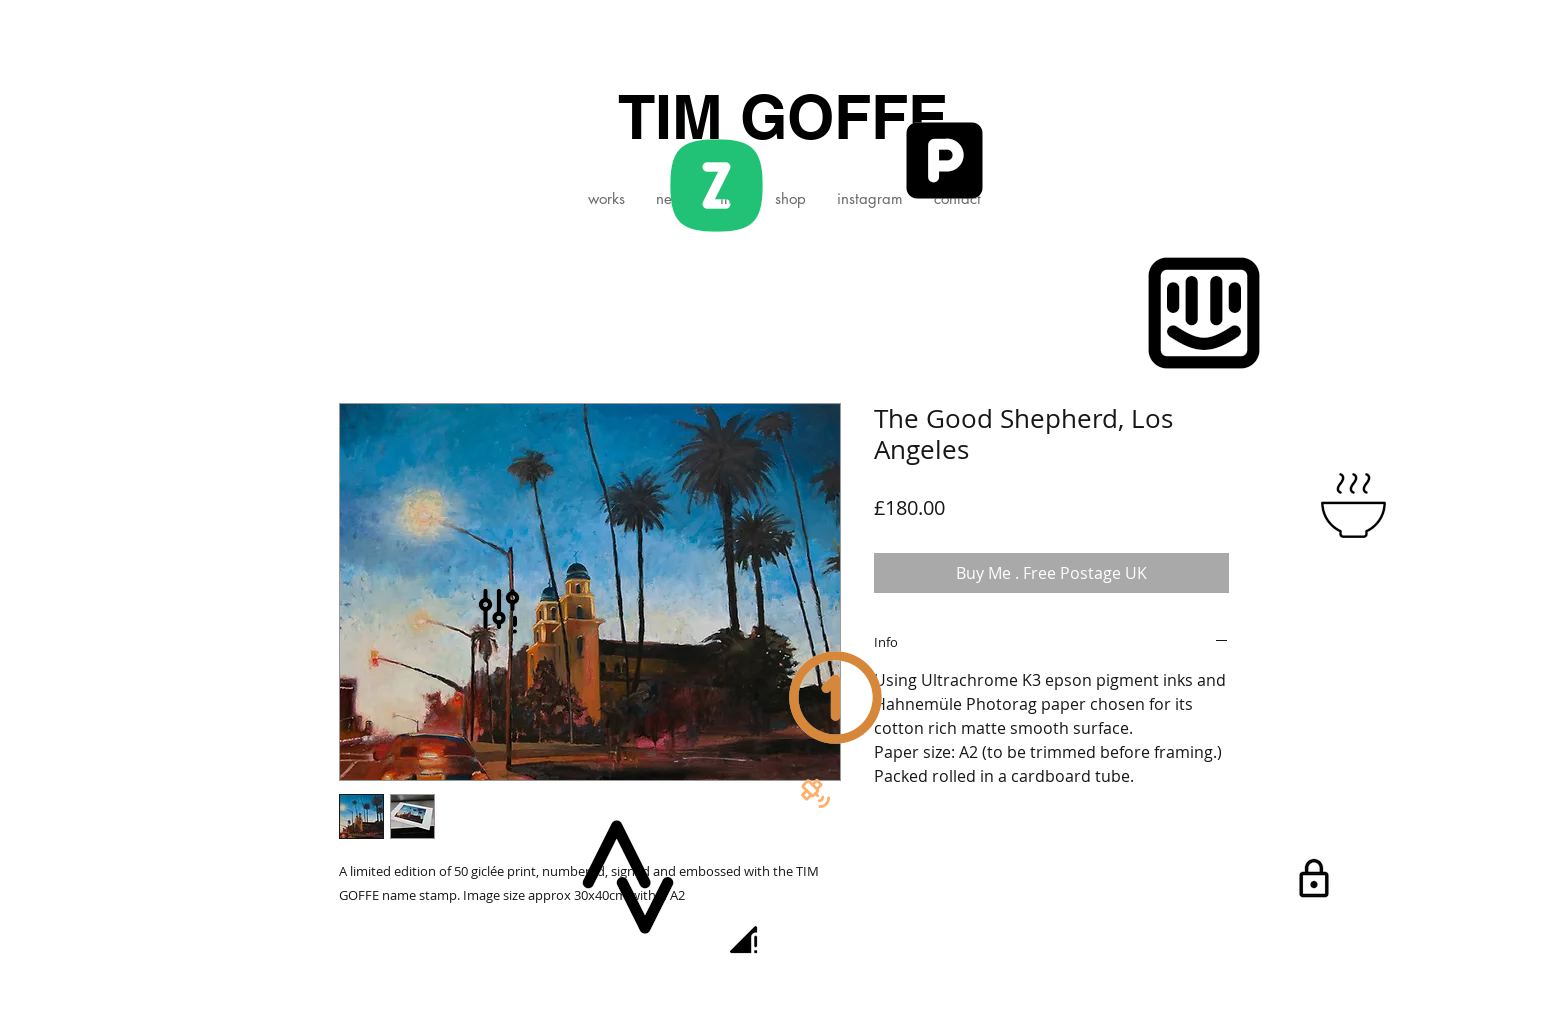 This screenshot has height=1022, width=1568. What do you see at coordinates (1353, 505) in the screenshot?
I see `view hot food or soup options` at bounding box center [1353, 505].